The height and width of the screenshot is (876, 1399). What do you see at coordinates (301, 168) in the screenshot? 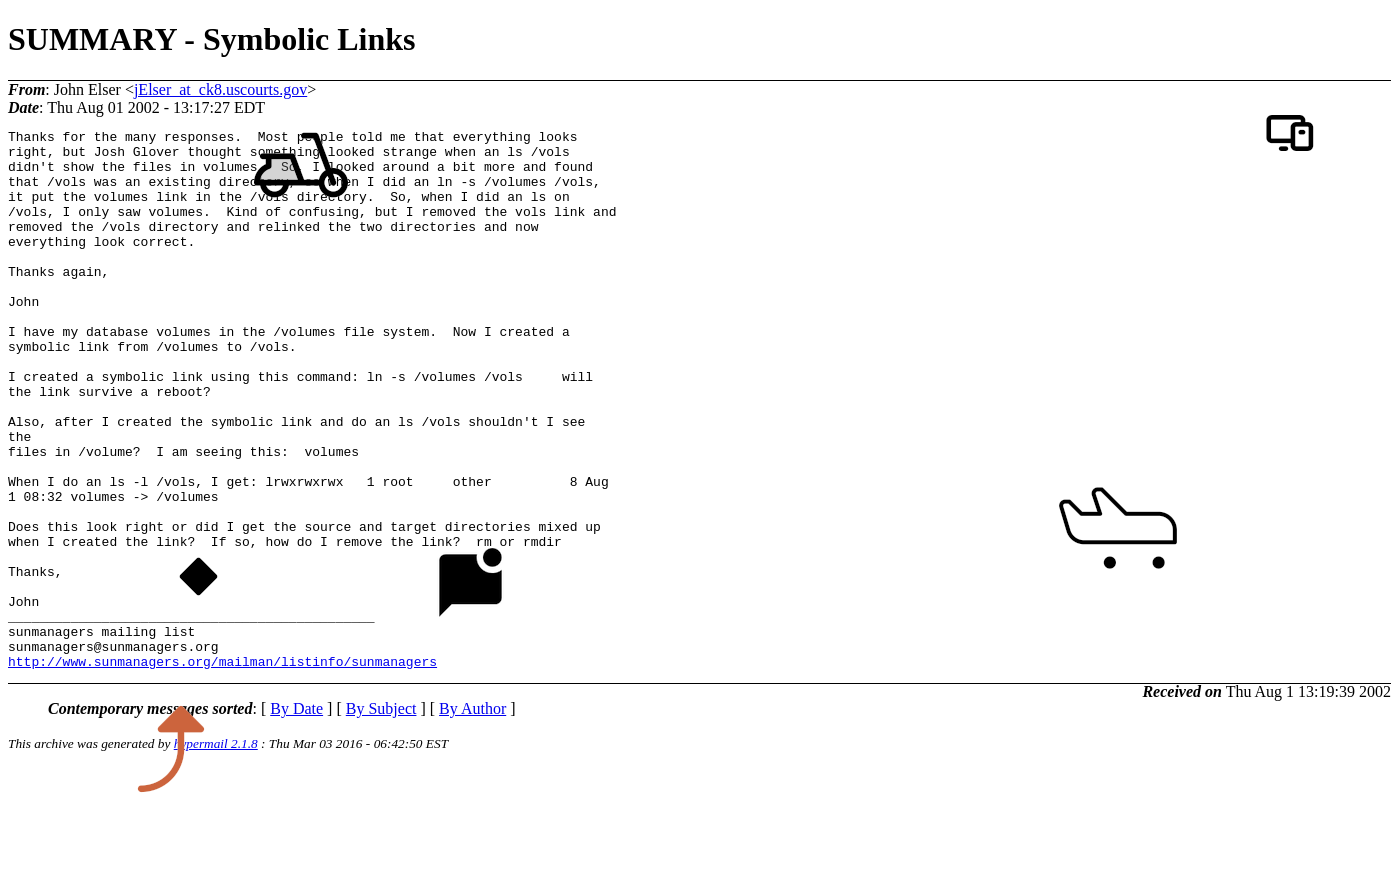
I see `select moped or scooter delivery option` at bounding box center [301, 168].